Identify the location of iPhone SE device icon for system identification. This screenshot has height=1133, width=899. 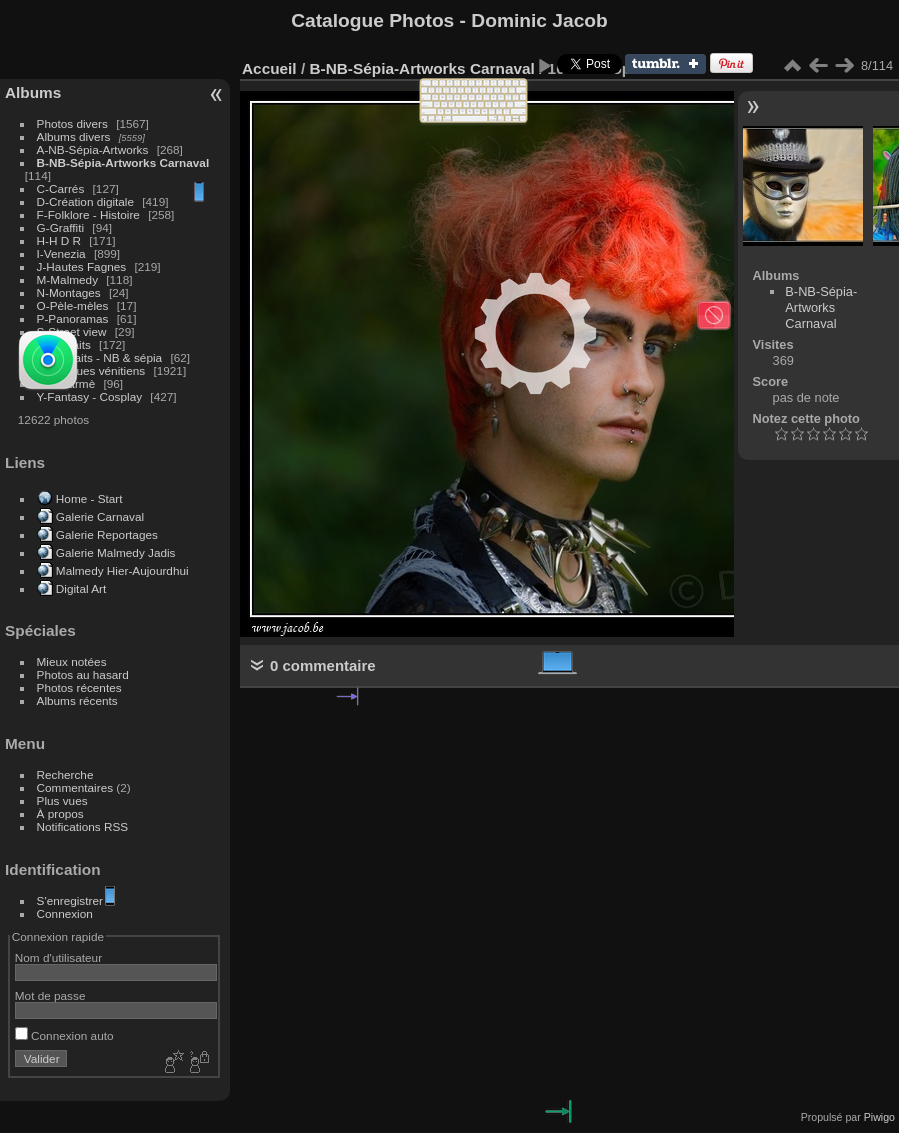
(110, 896).